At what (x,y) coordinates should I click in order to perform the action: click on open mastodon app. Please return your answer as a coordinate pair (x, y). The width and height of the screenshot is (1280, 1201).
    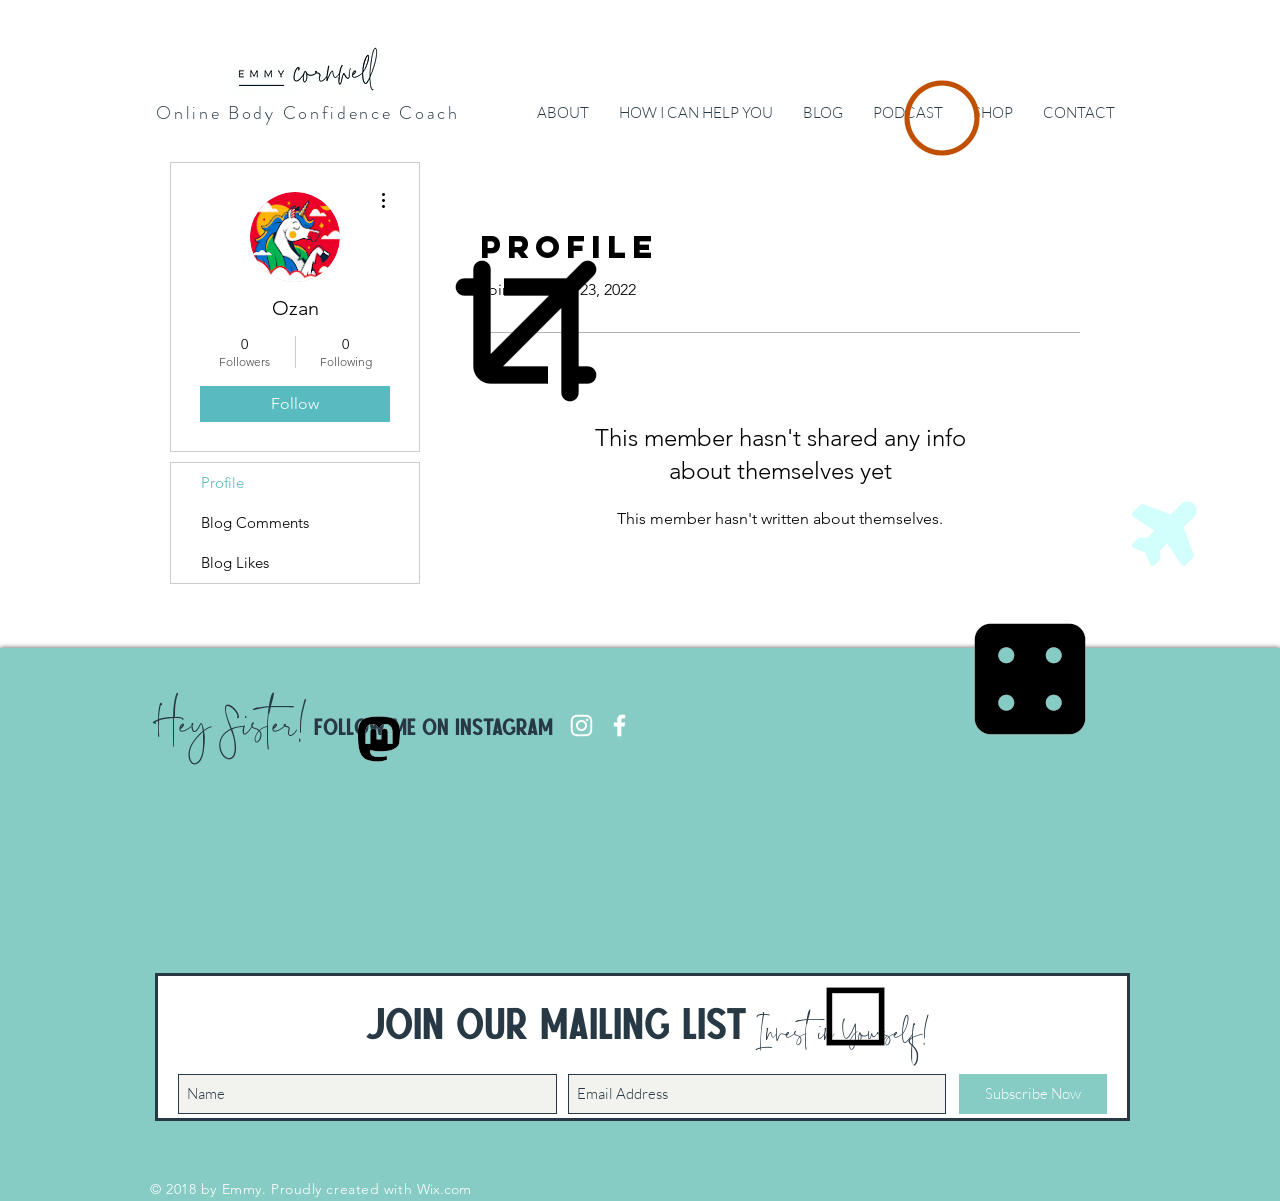
    Looking at the image, I should click on (379, 739).